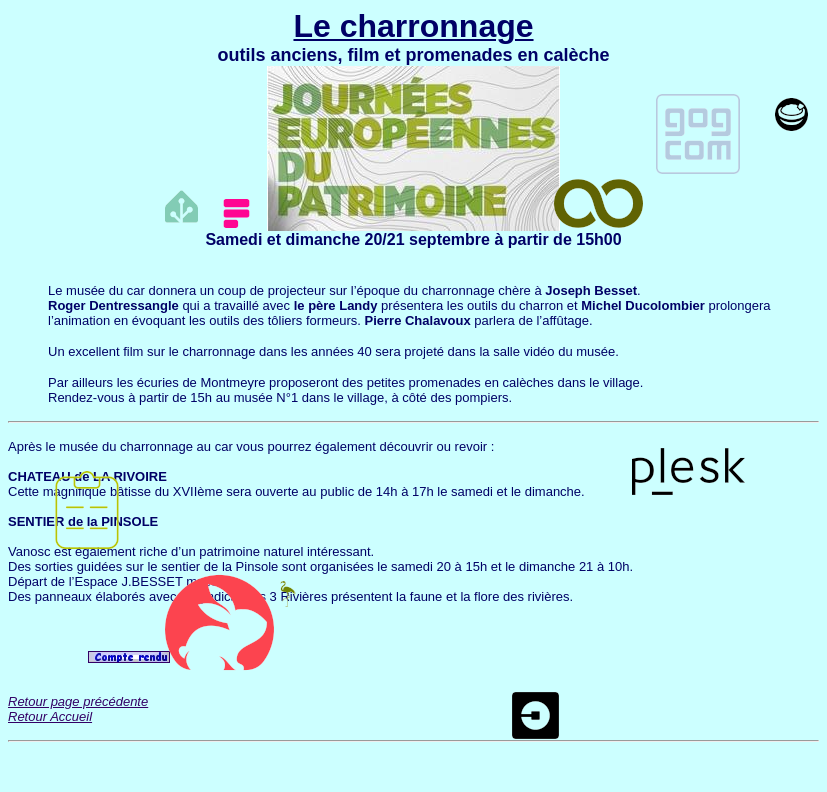 This screenshot has width=827, height=792. I want to click on visit the GOG.com game store, so click(698, 134).